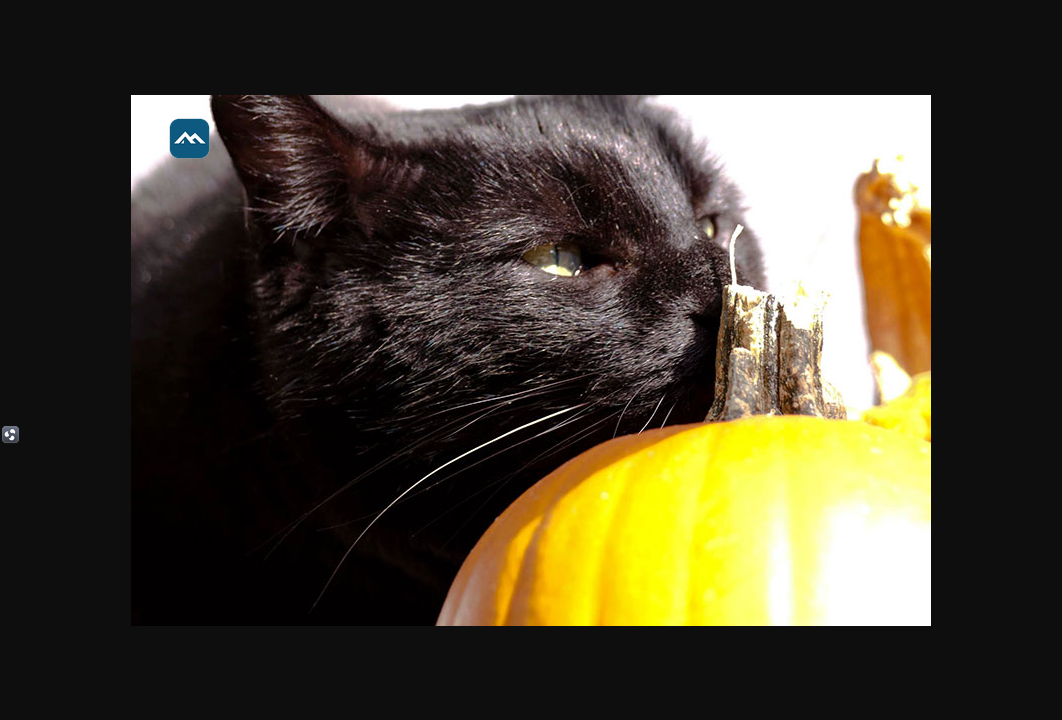 Image resolution: width=1062 pixels, height=720 pixels. What do you see at coordinates (189, 138) in the screenshot?
I see `open alpine linux application` at bounding box center [189, 138].